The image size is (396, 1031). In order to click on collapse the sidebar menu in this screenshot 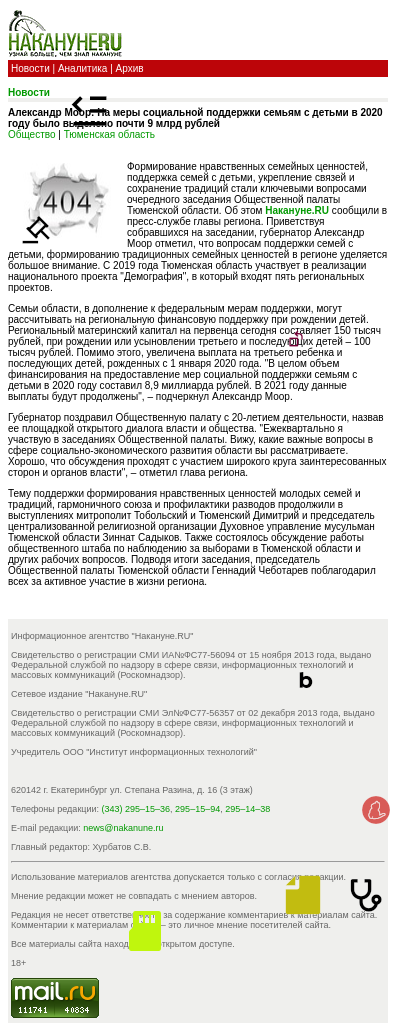, I will do `click(90, 111)`.